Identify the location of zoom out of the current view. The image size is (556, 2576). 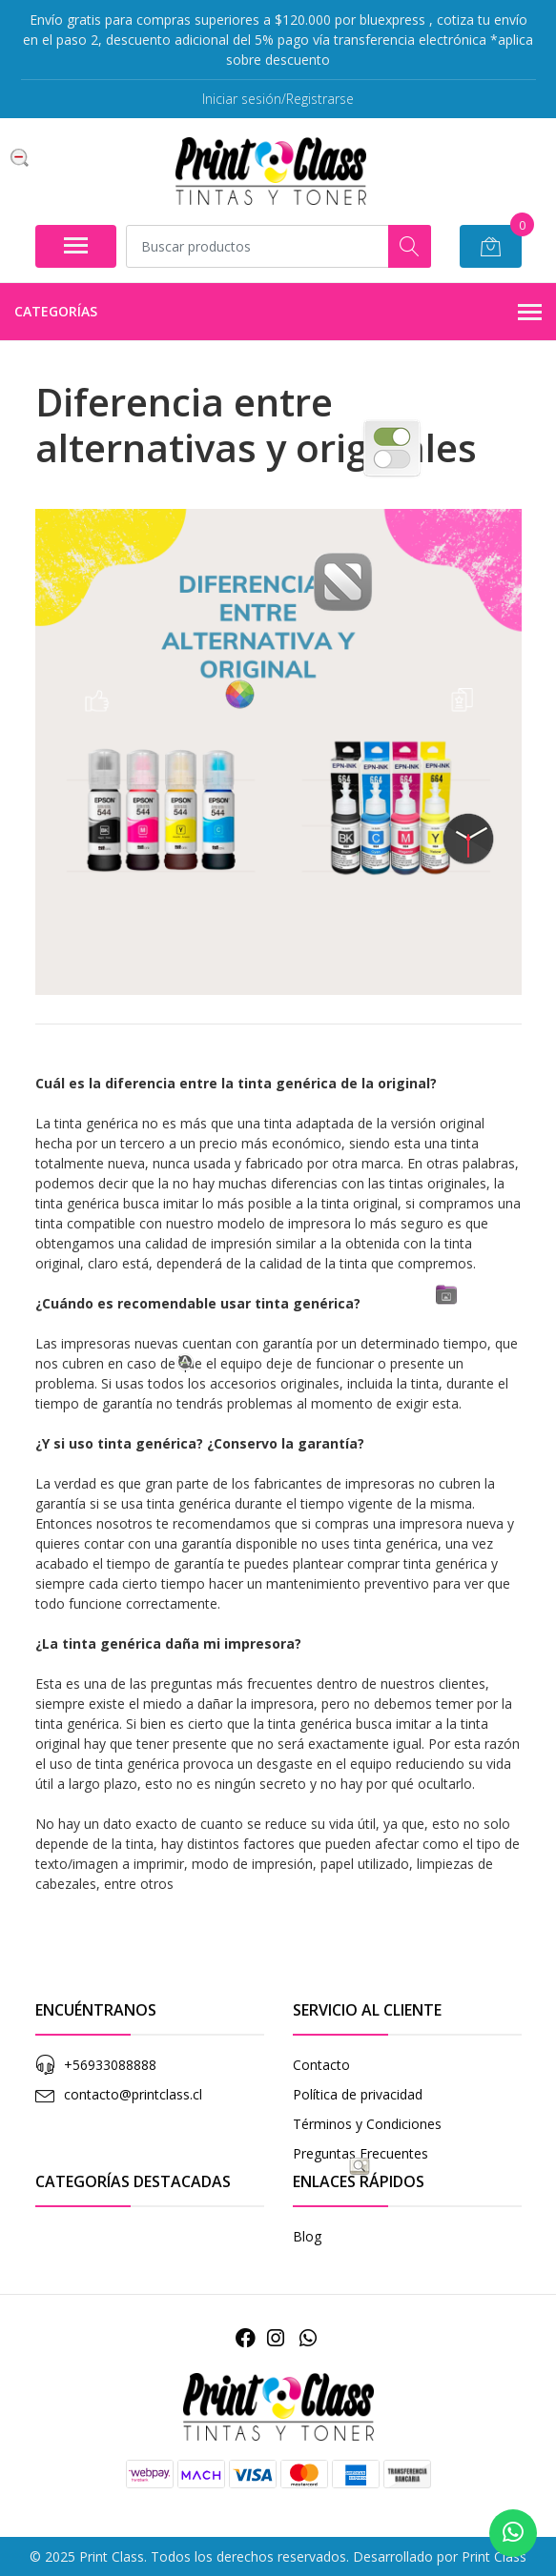
(19, 157).